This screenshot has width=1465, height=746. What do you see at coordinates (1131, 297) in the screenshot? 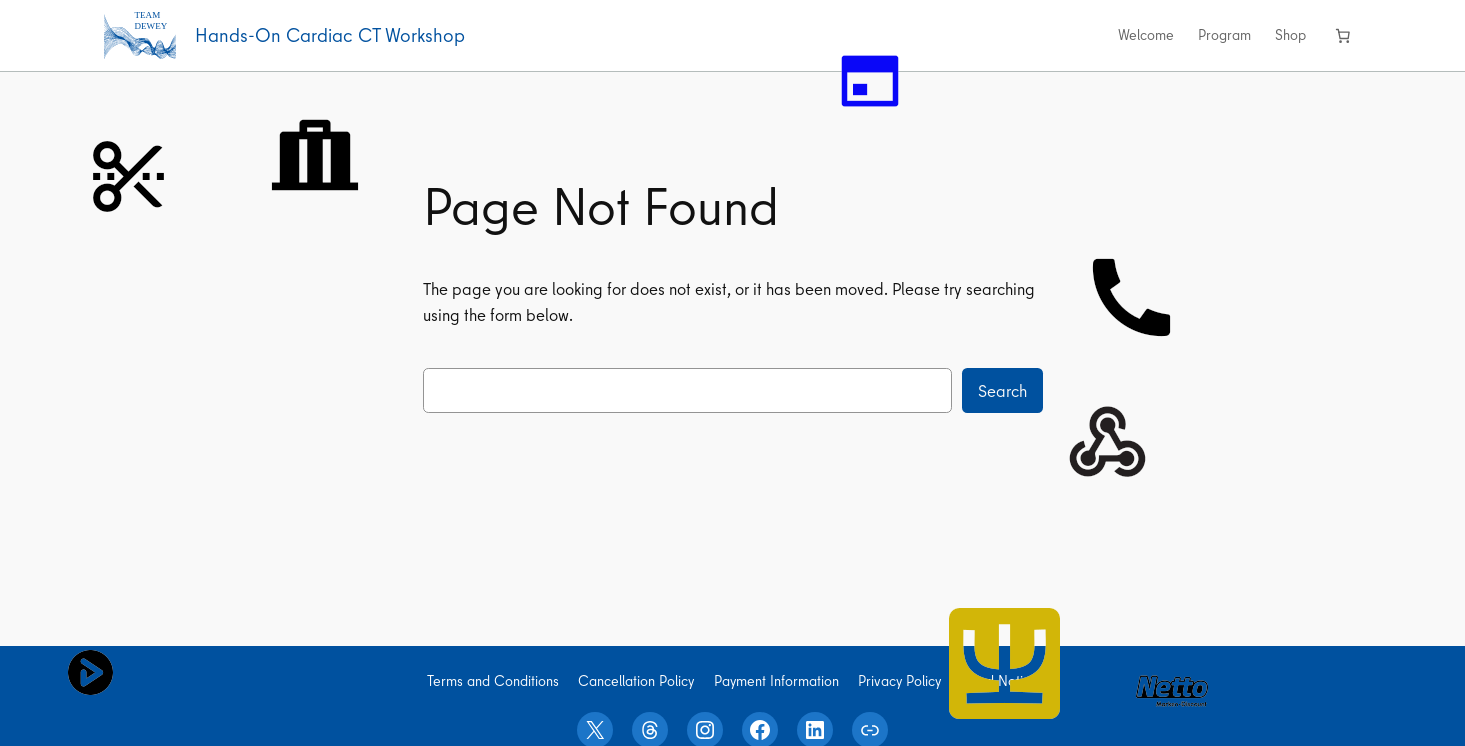
I see `make a phone call` at bounding box center [1131, 297].